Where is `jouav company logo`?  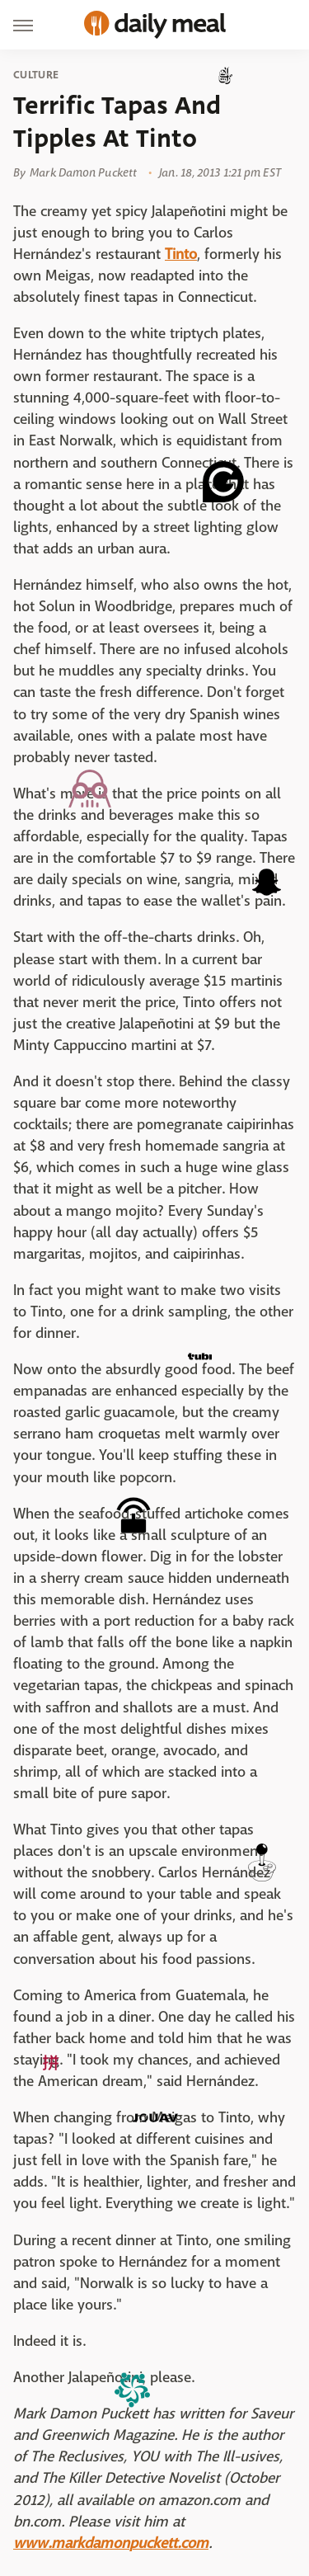 jouav company logo is located at coordinates (155, 2117).